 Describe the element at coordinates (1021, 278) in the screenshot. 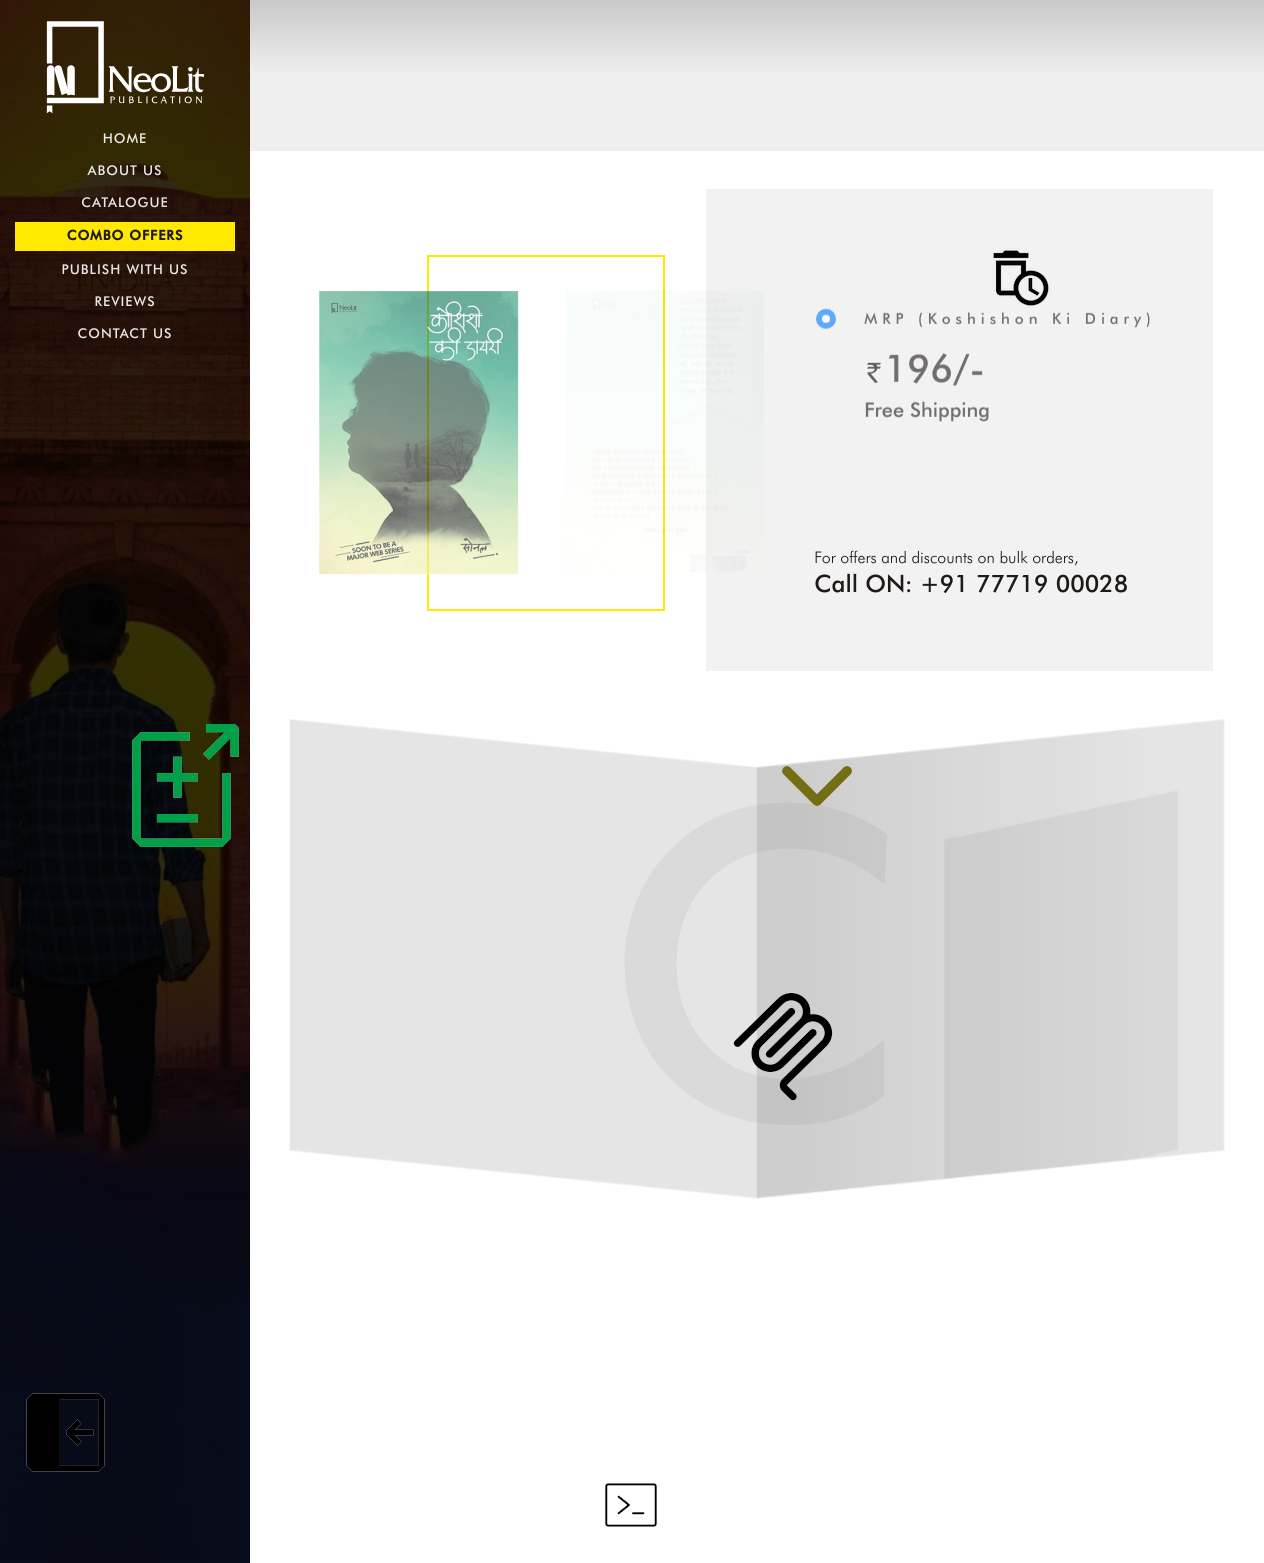

I see `enable auto-delete for items after a set time` at that location.